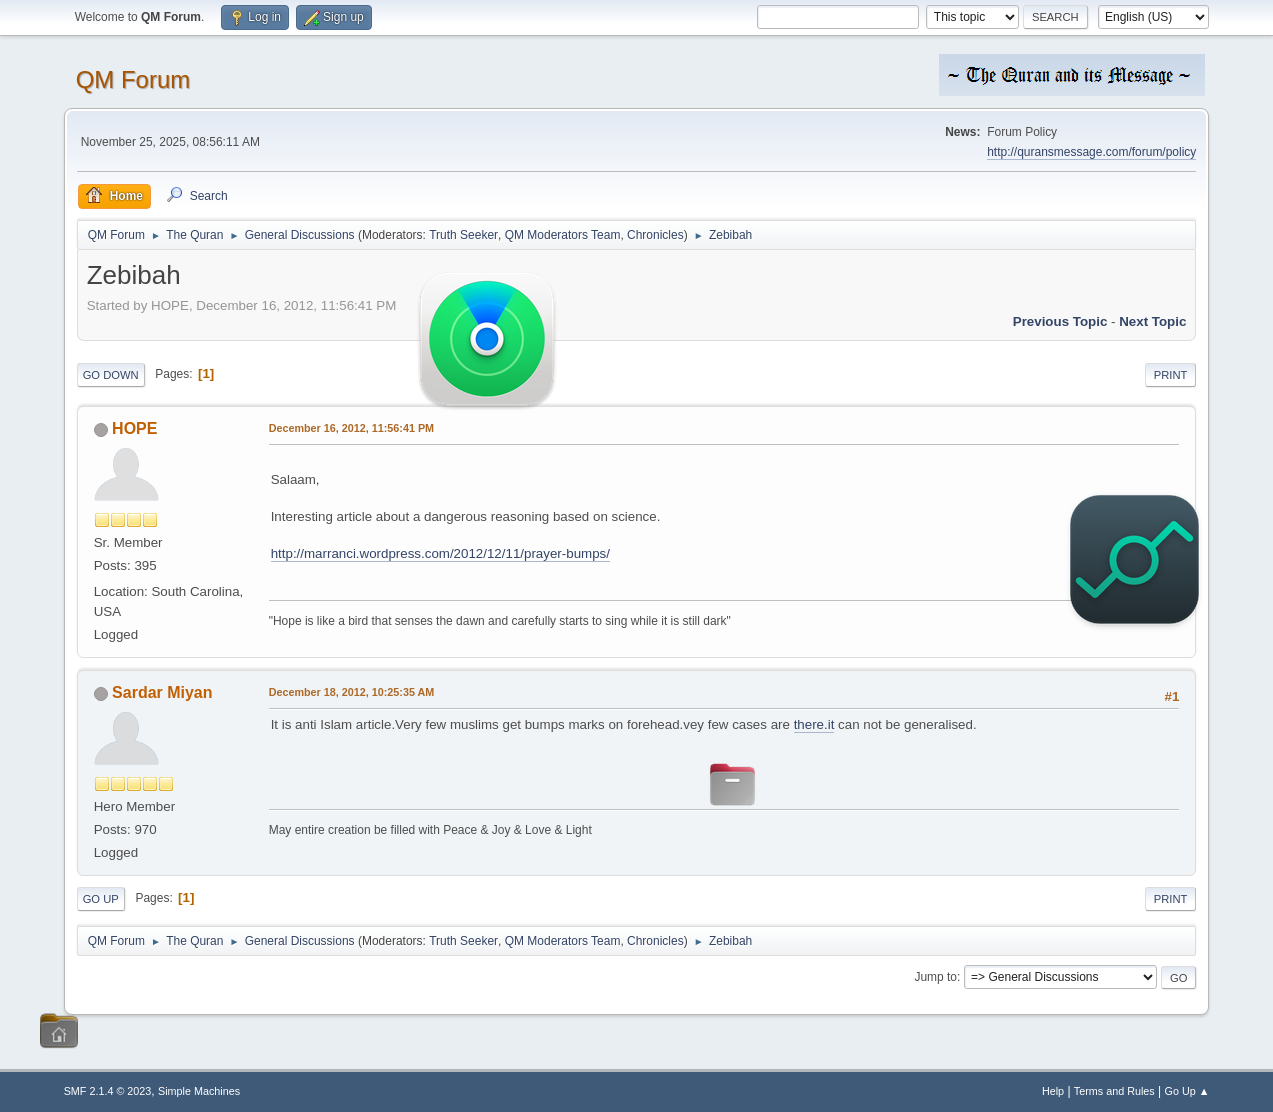  What do you see at coordinates (59, 1030) in the screenshot?
I see `access your home folder` at bounding box center [59, 1030].